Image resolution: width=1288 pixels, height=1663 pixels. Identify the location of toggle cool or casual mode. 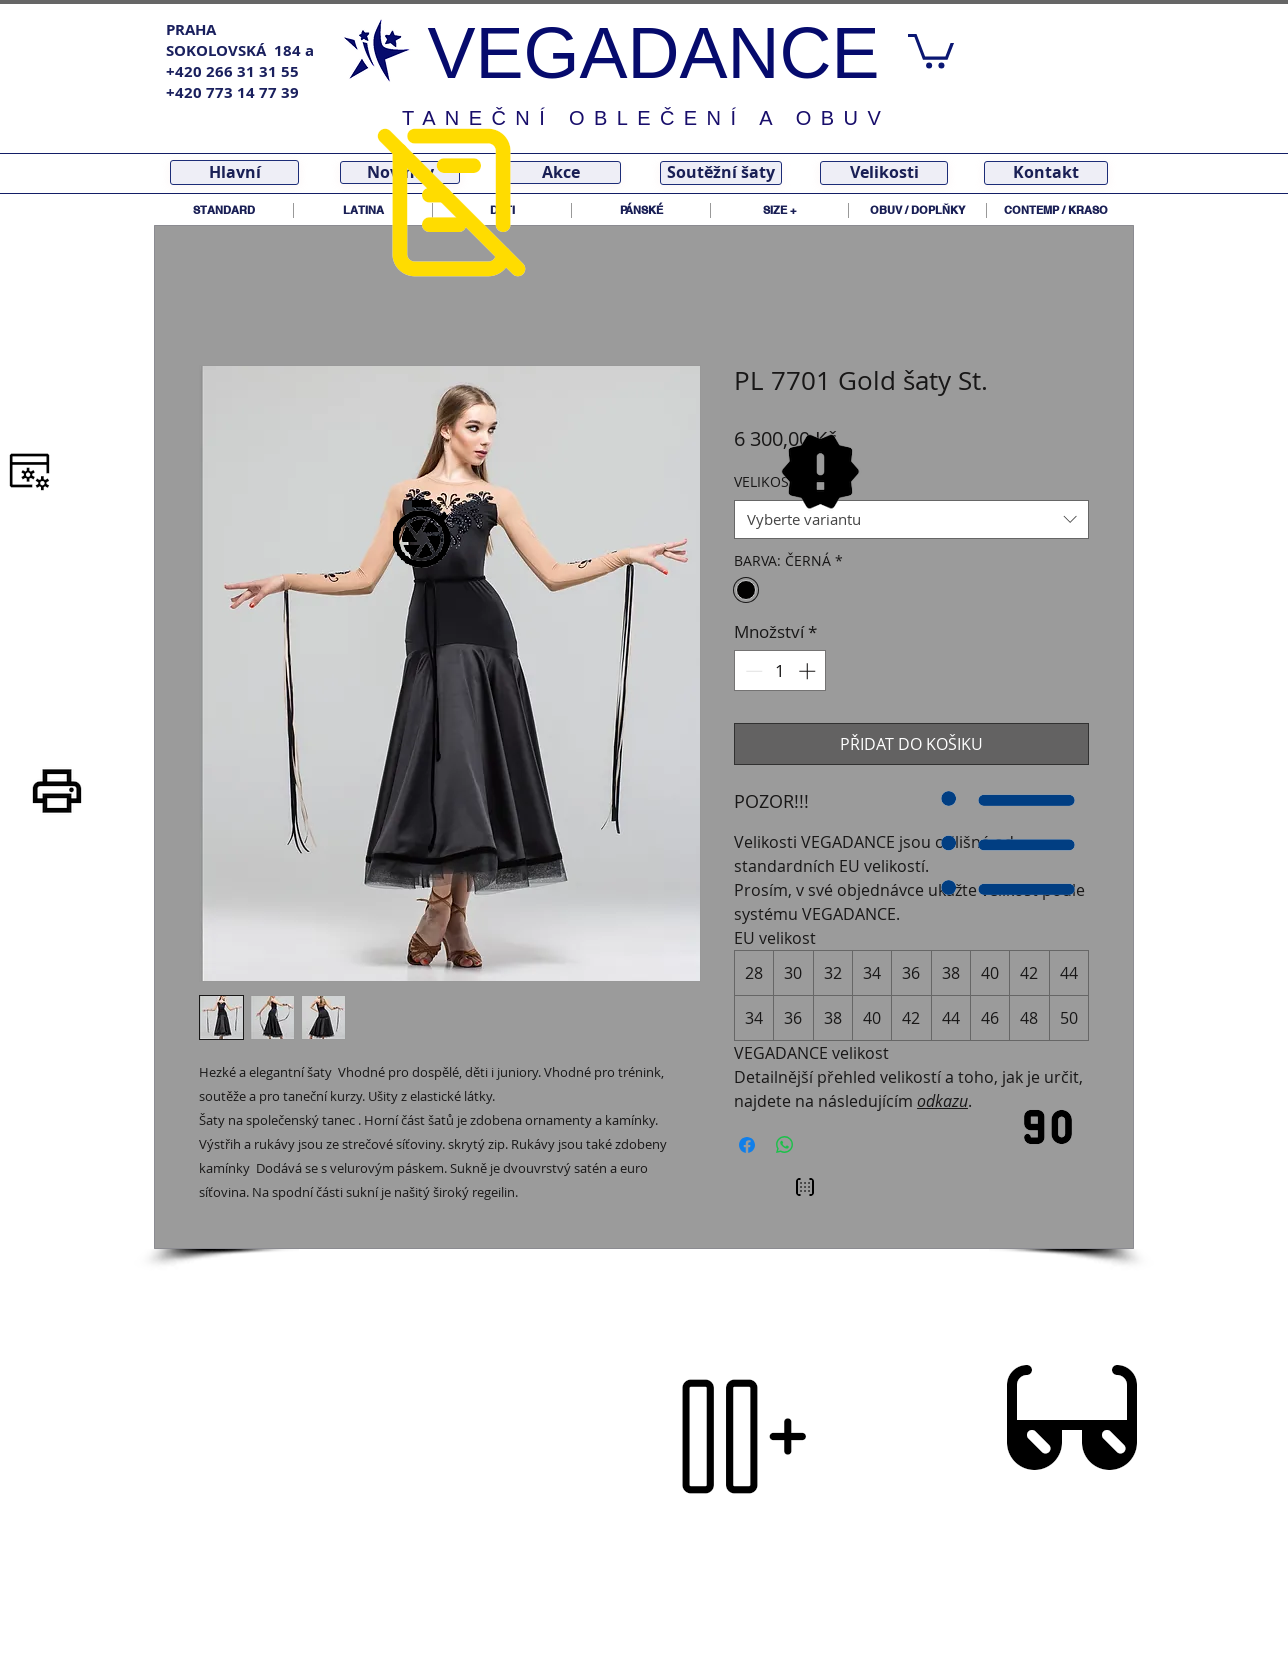
(1072, 1420).